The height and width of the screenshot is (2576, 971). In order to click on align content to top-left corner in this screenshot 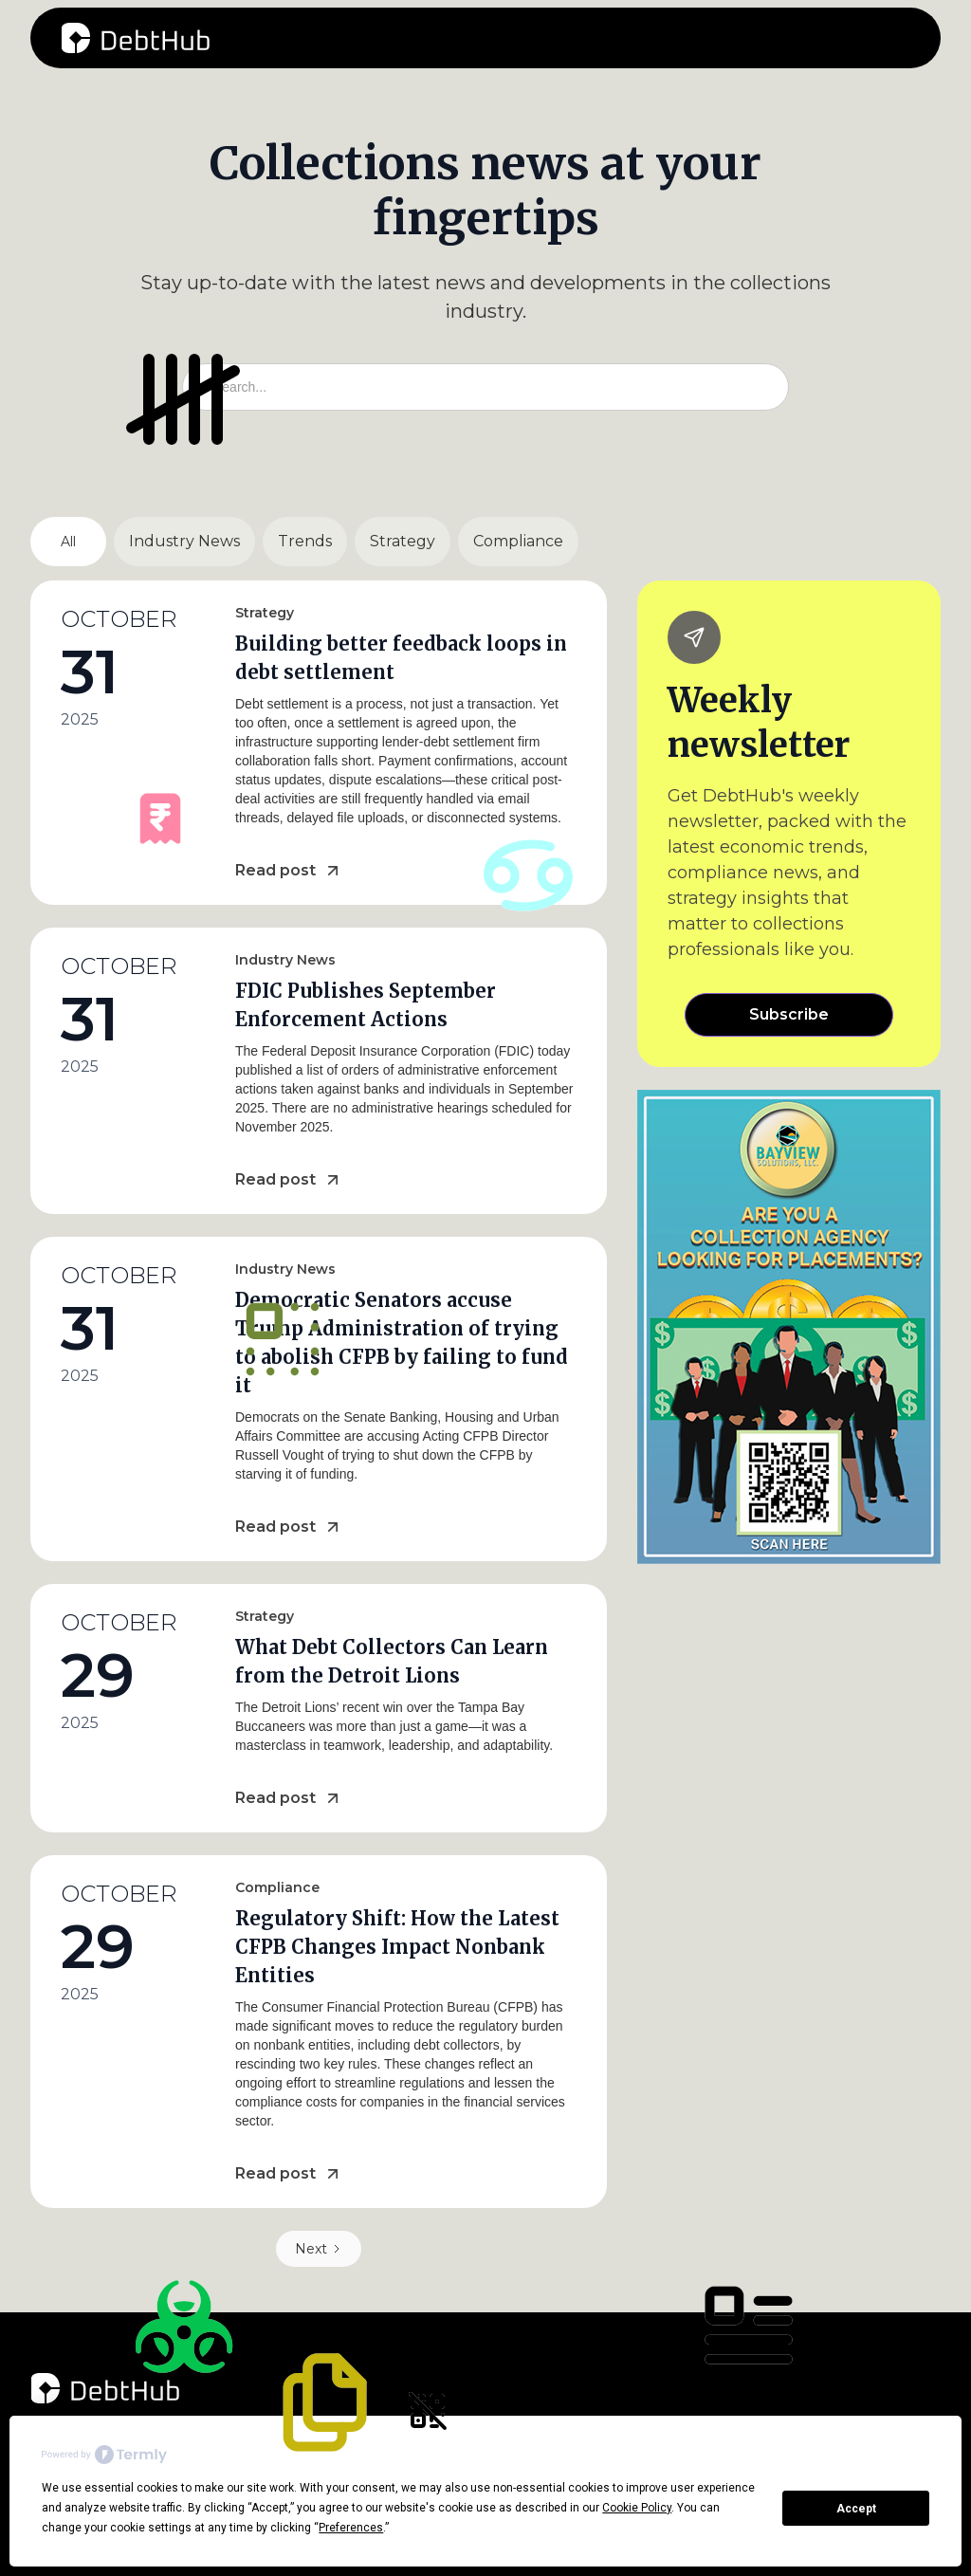, I will do `click(283, 1339)`.